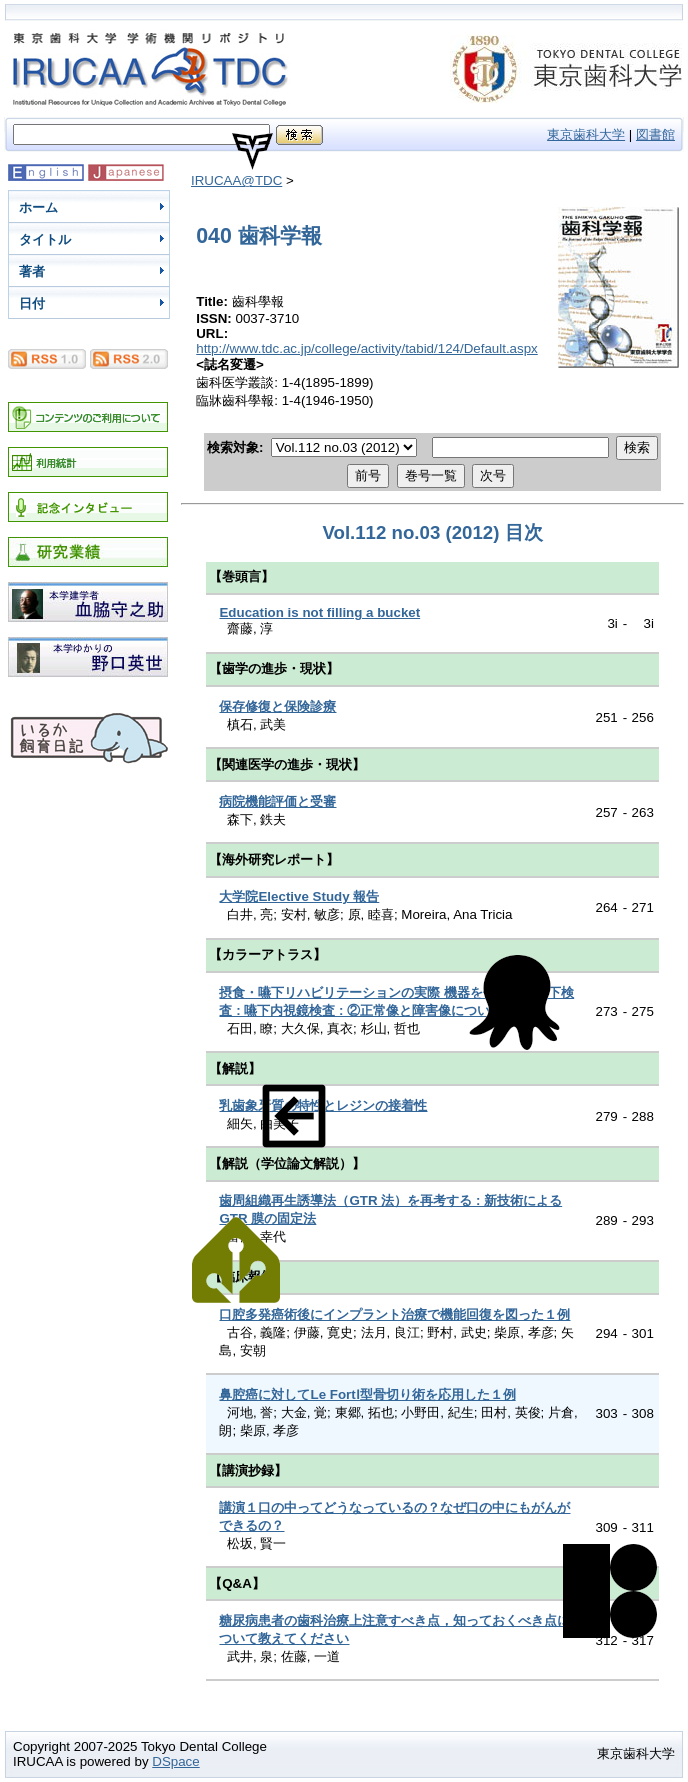 The width and height of the screenshot is (688, 1782). What do you see at coordinates (236, 1260) in the screenshot?
I see `open Home Assistant app` at bounding box center [236, 1260].